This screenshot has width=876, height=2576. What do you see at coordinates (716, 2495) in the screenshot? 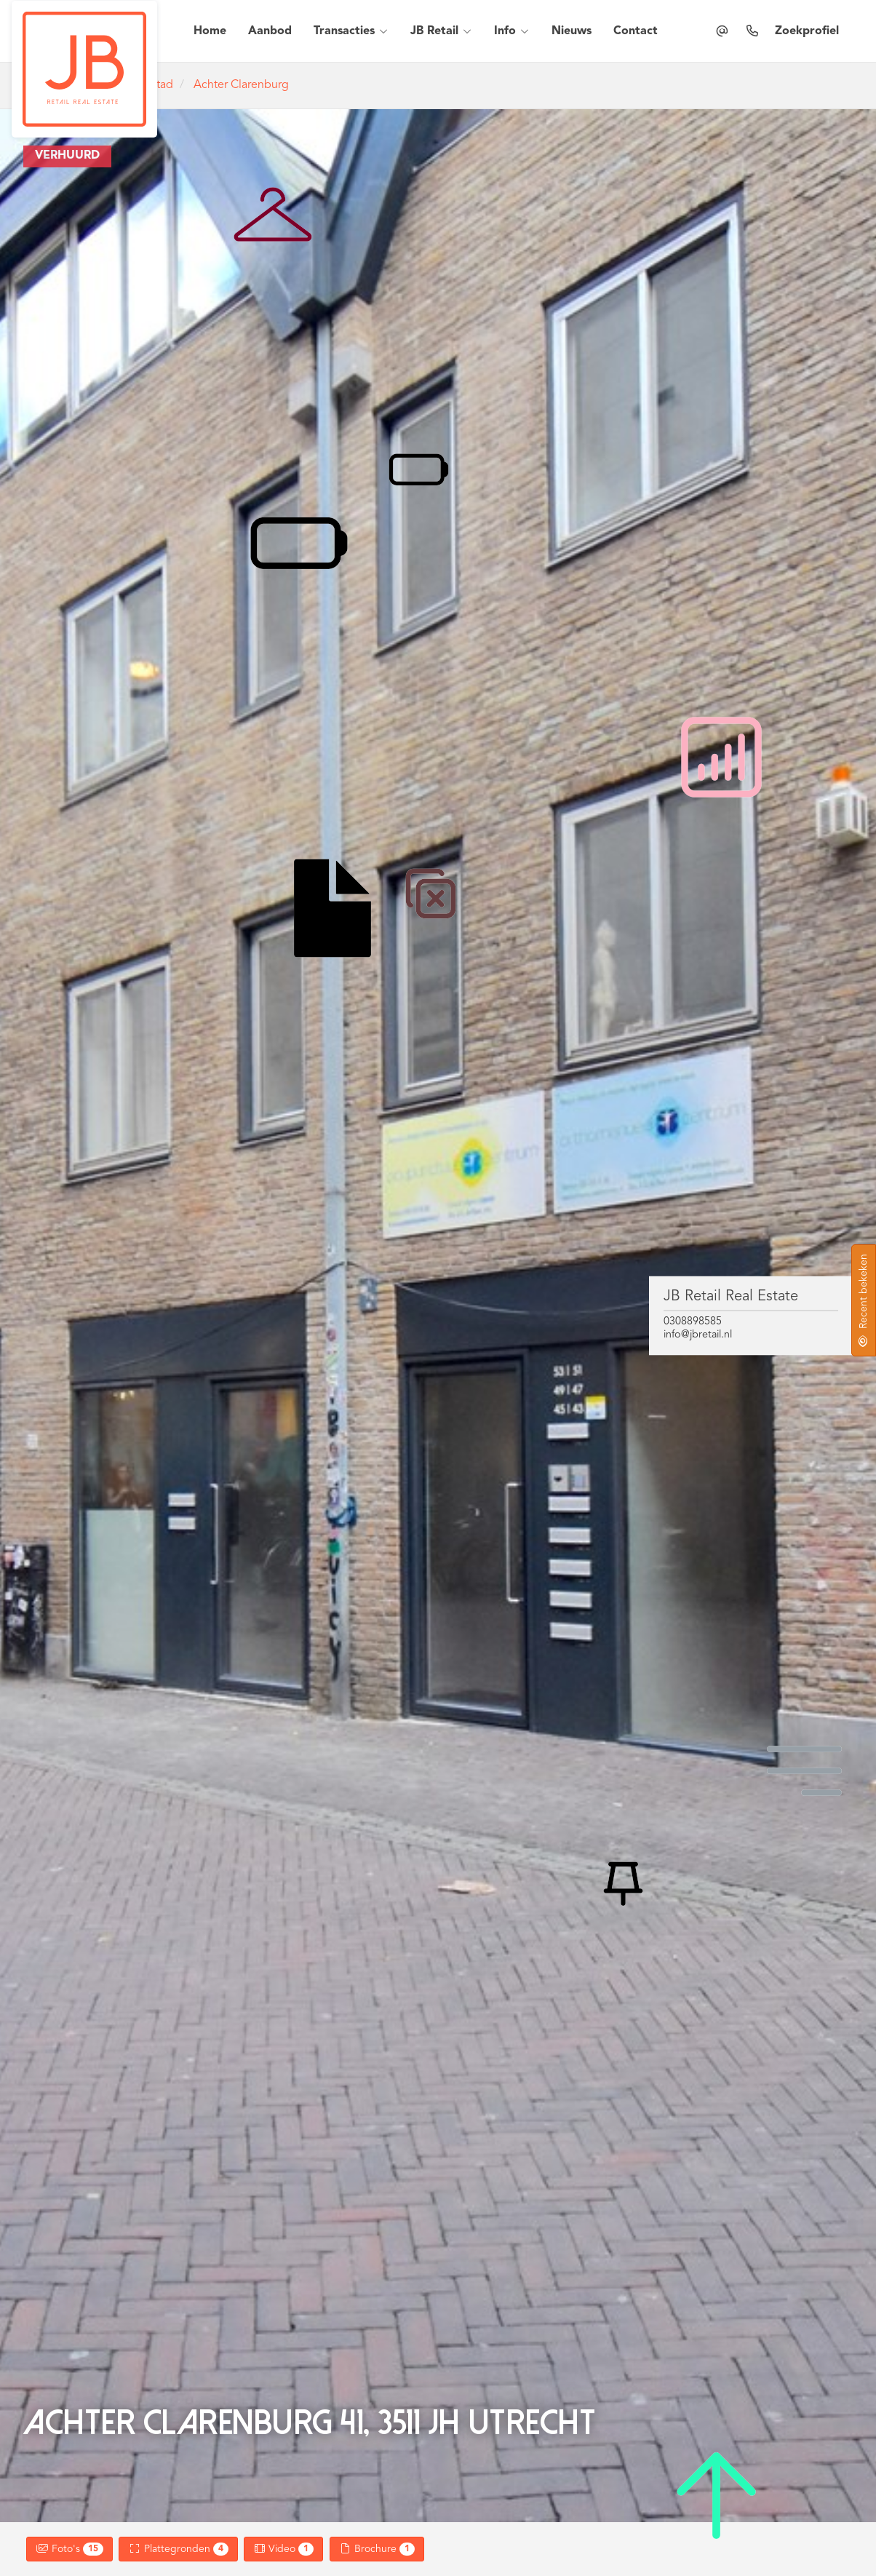
I see `move item up in a list` at bounding box center [716, 2495].